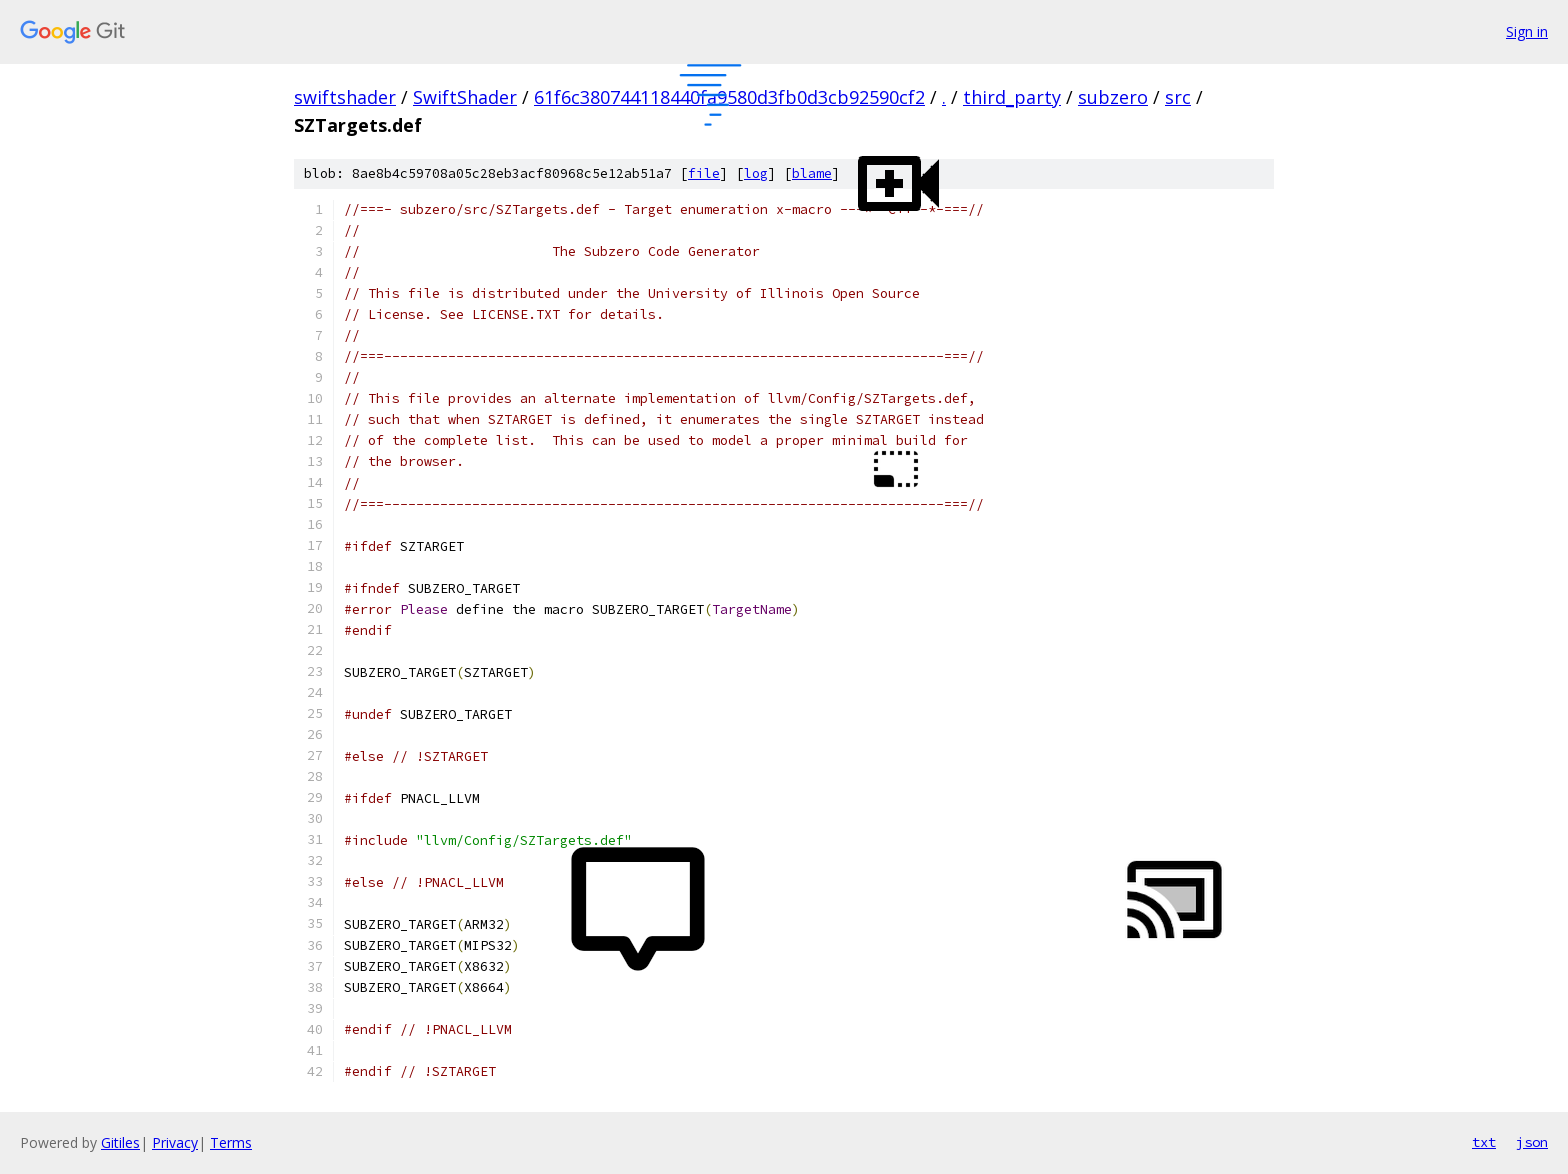 This screenshot has width=1568, height=1174. What do you see at coordinates (1174, 899) in the screenshot?
I see `indicates active casting to a connected device` at bounding box center [1174, 899].